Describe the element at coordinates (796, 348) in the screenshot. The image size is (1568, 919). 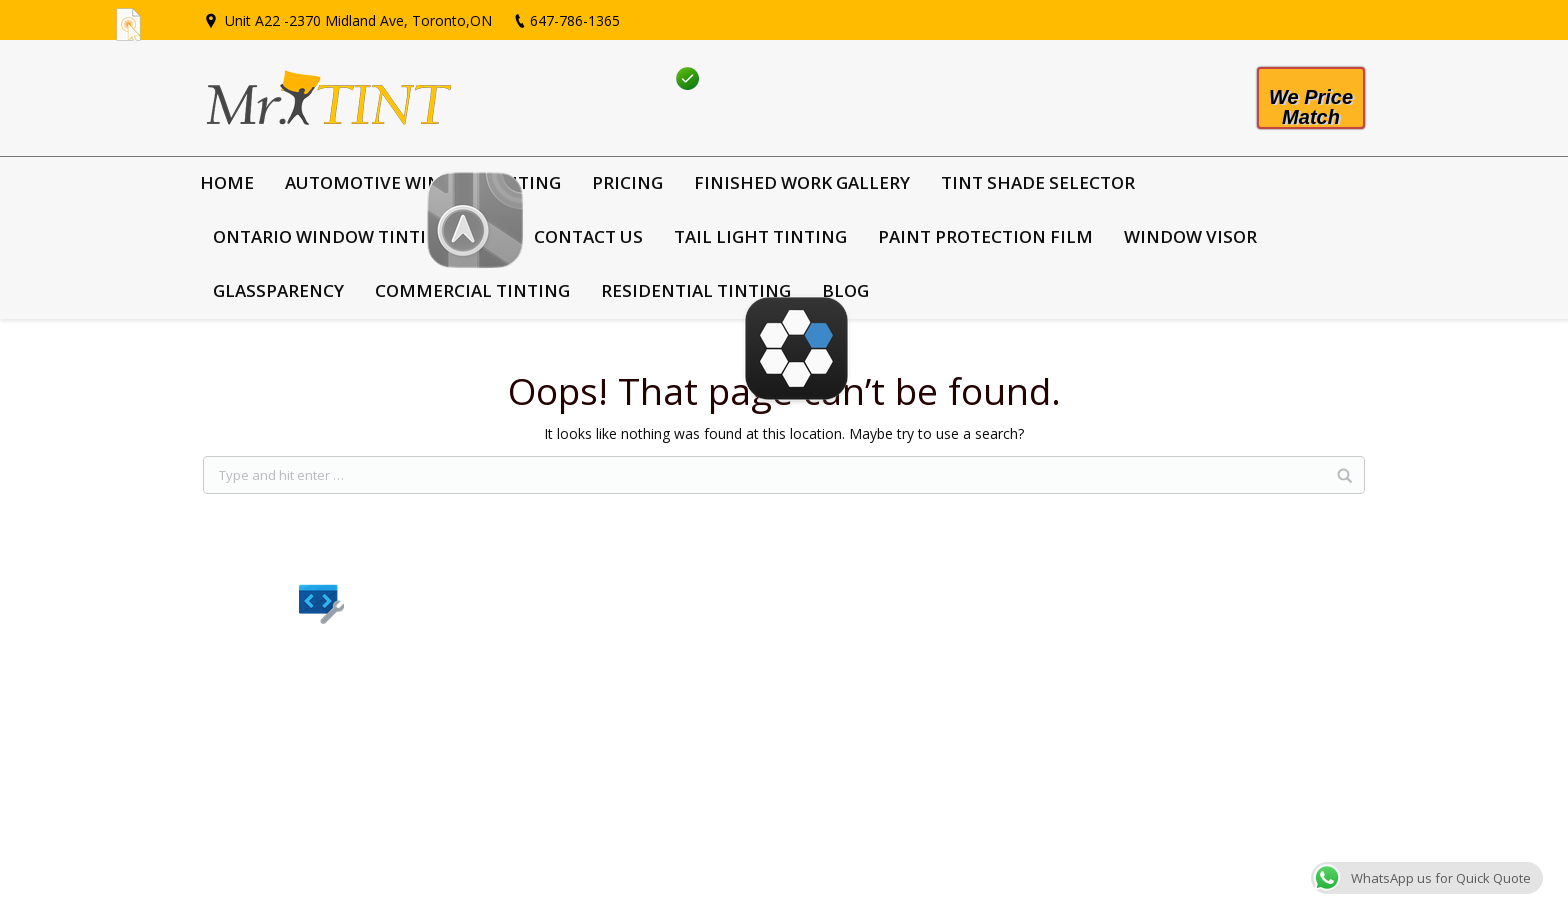
I see `launch robocraft game` at that location.